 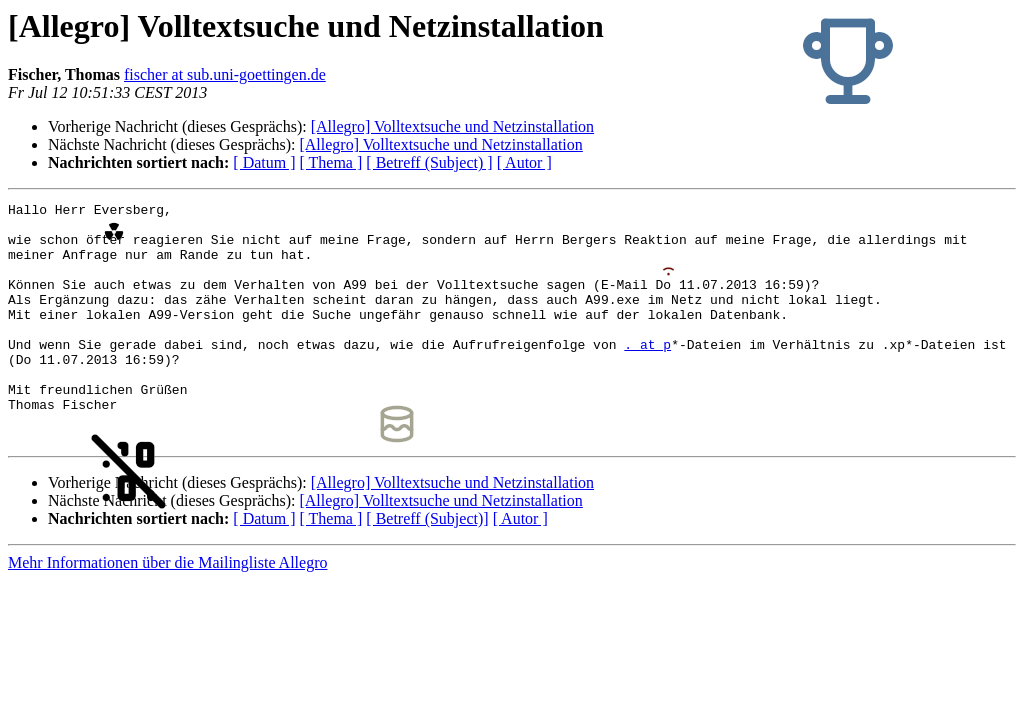 I want to click on indicates radioactive or hazardous material warning, so click(x=114, y=232).